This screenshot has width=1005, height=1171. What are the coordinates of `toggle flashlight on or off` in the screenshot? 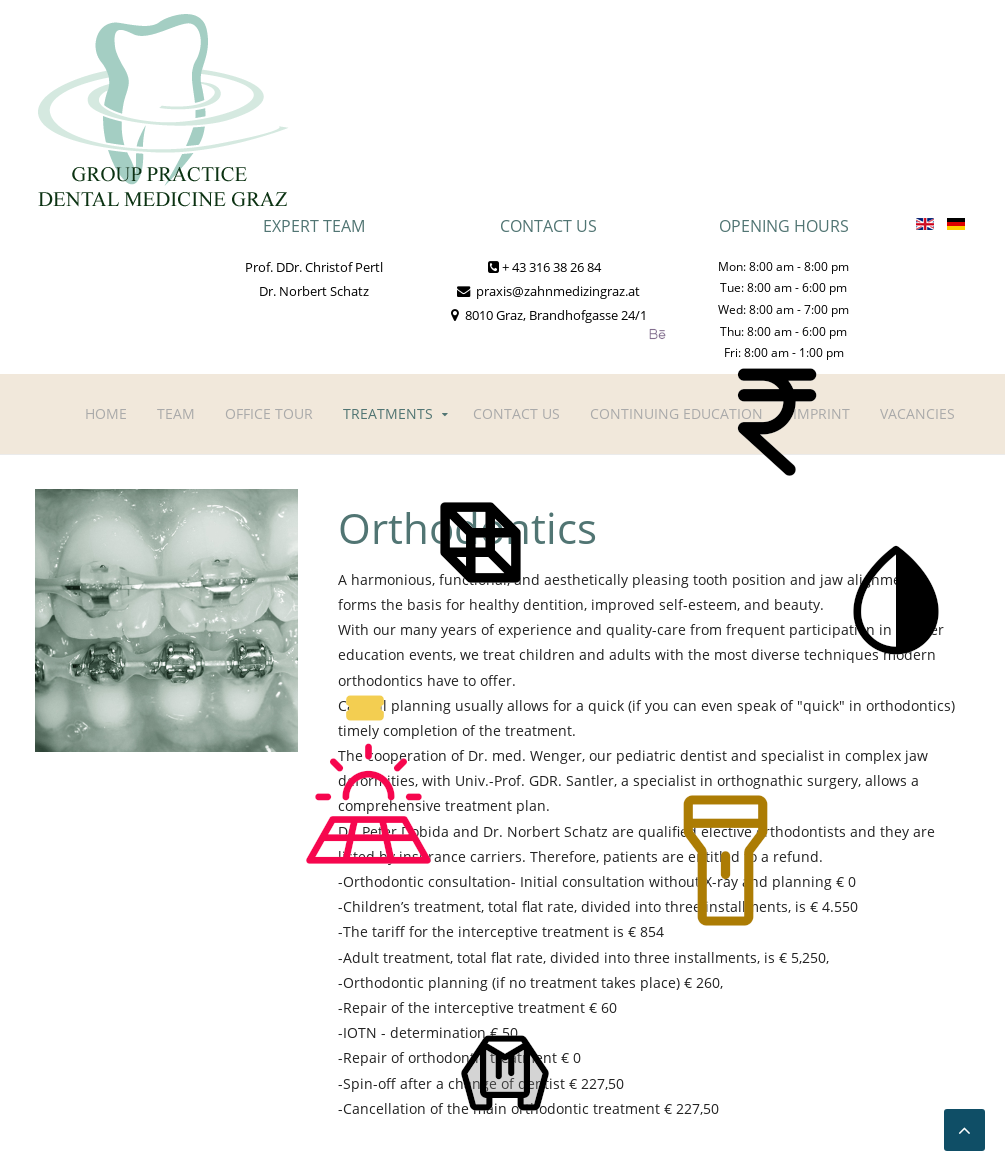 It's located at (725, 860).